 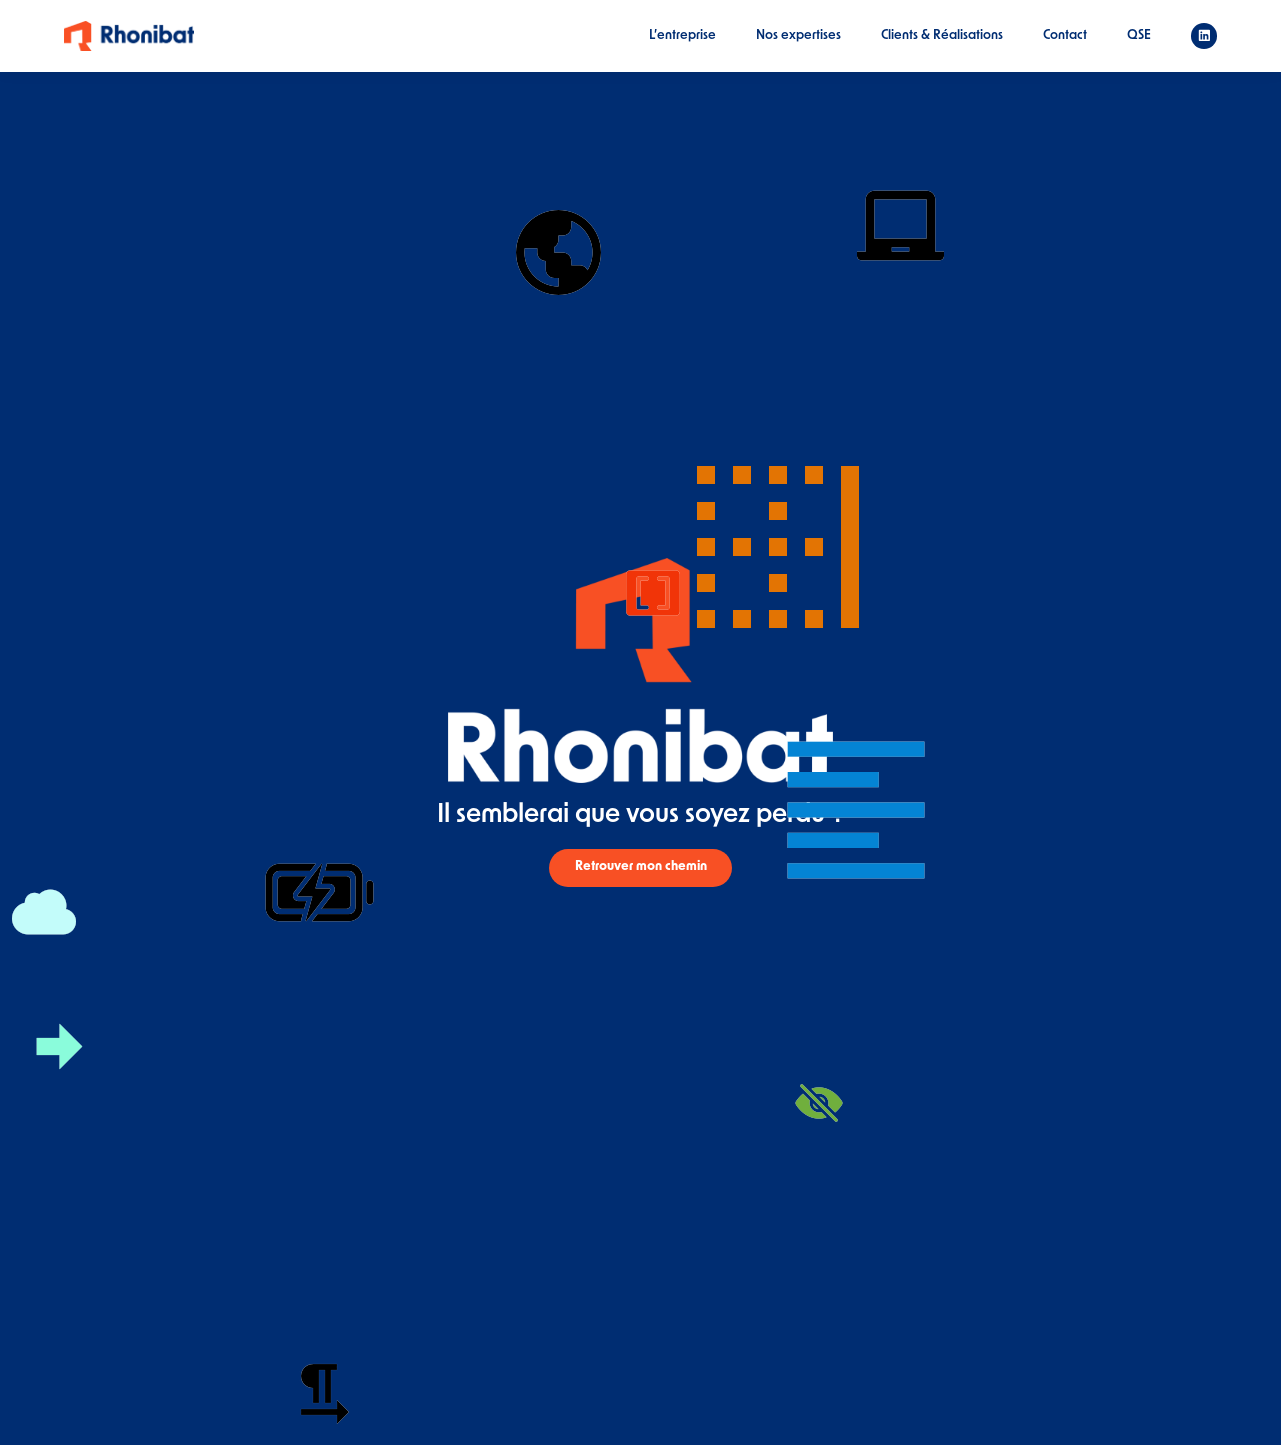 I want to click on indicates device is currently charging, so click(x=319, y=892).